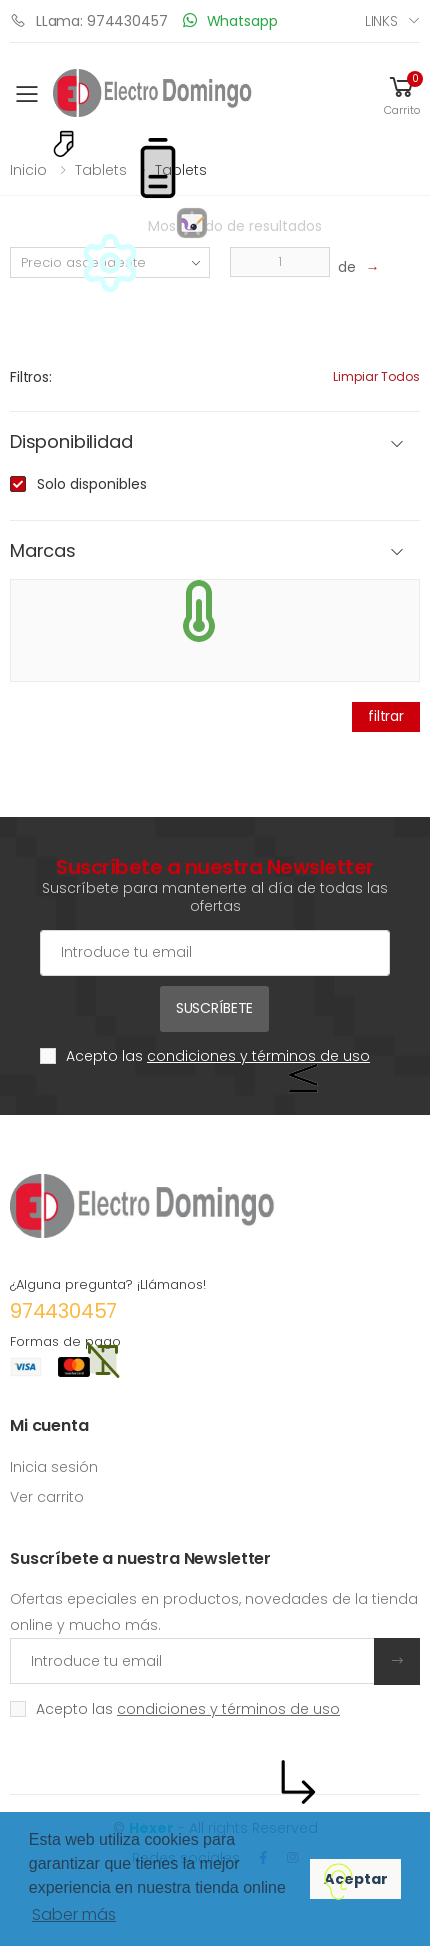 This screenshot has height=1946, width=430. What do you see at coordinates (304, 1079) in the screenshot?
I see `less than or equal to mathematical operator` at bounding box center [304, 1079].